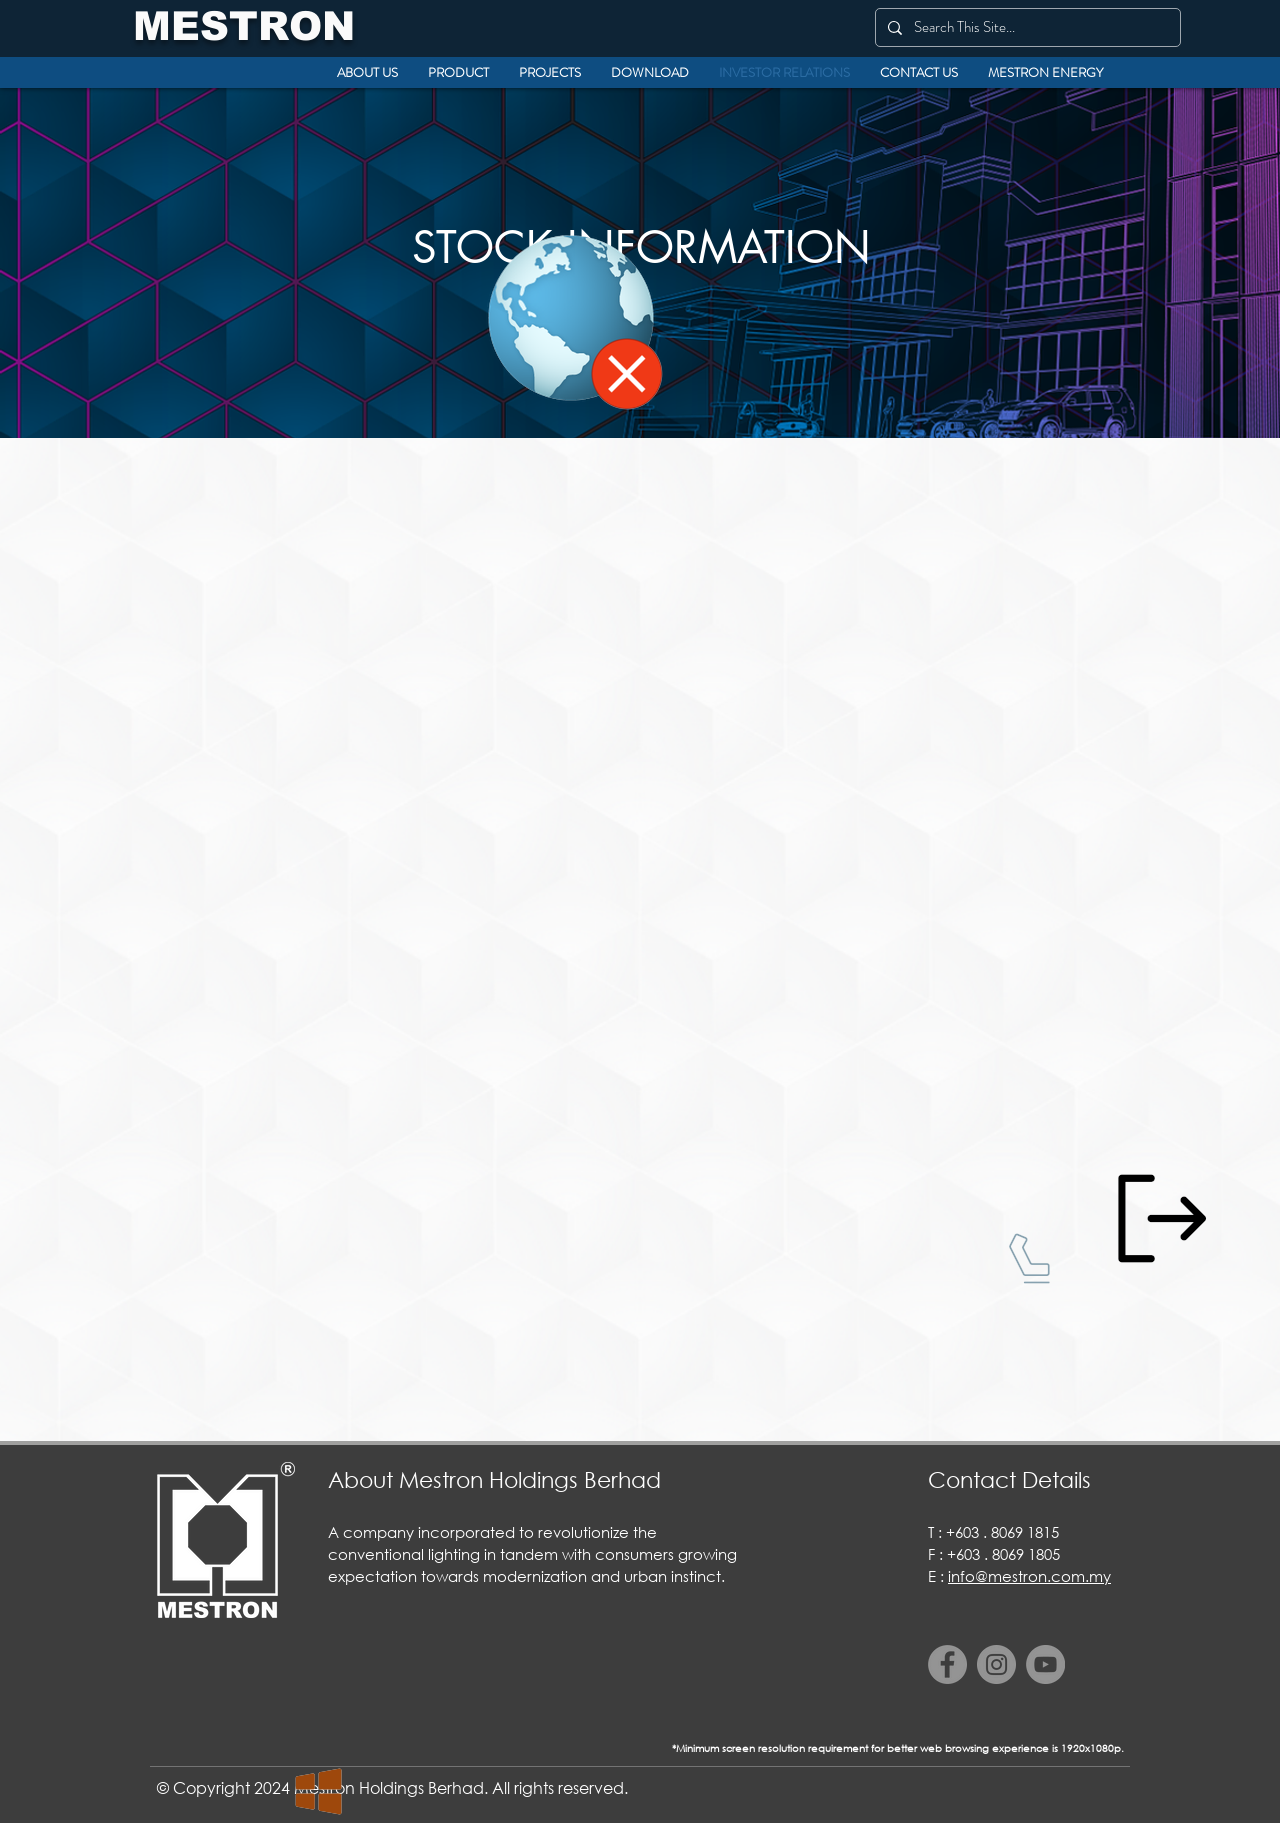 Image resolution: width=1280 pixels, height=1823 pixels. I want to click on open the Windows start menu, so click(320, 1791).